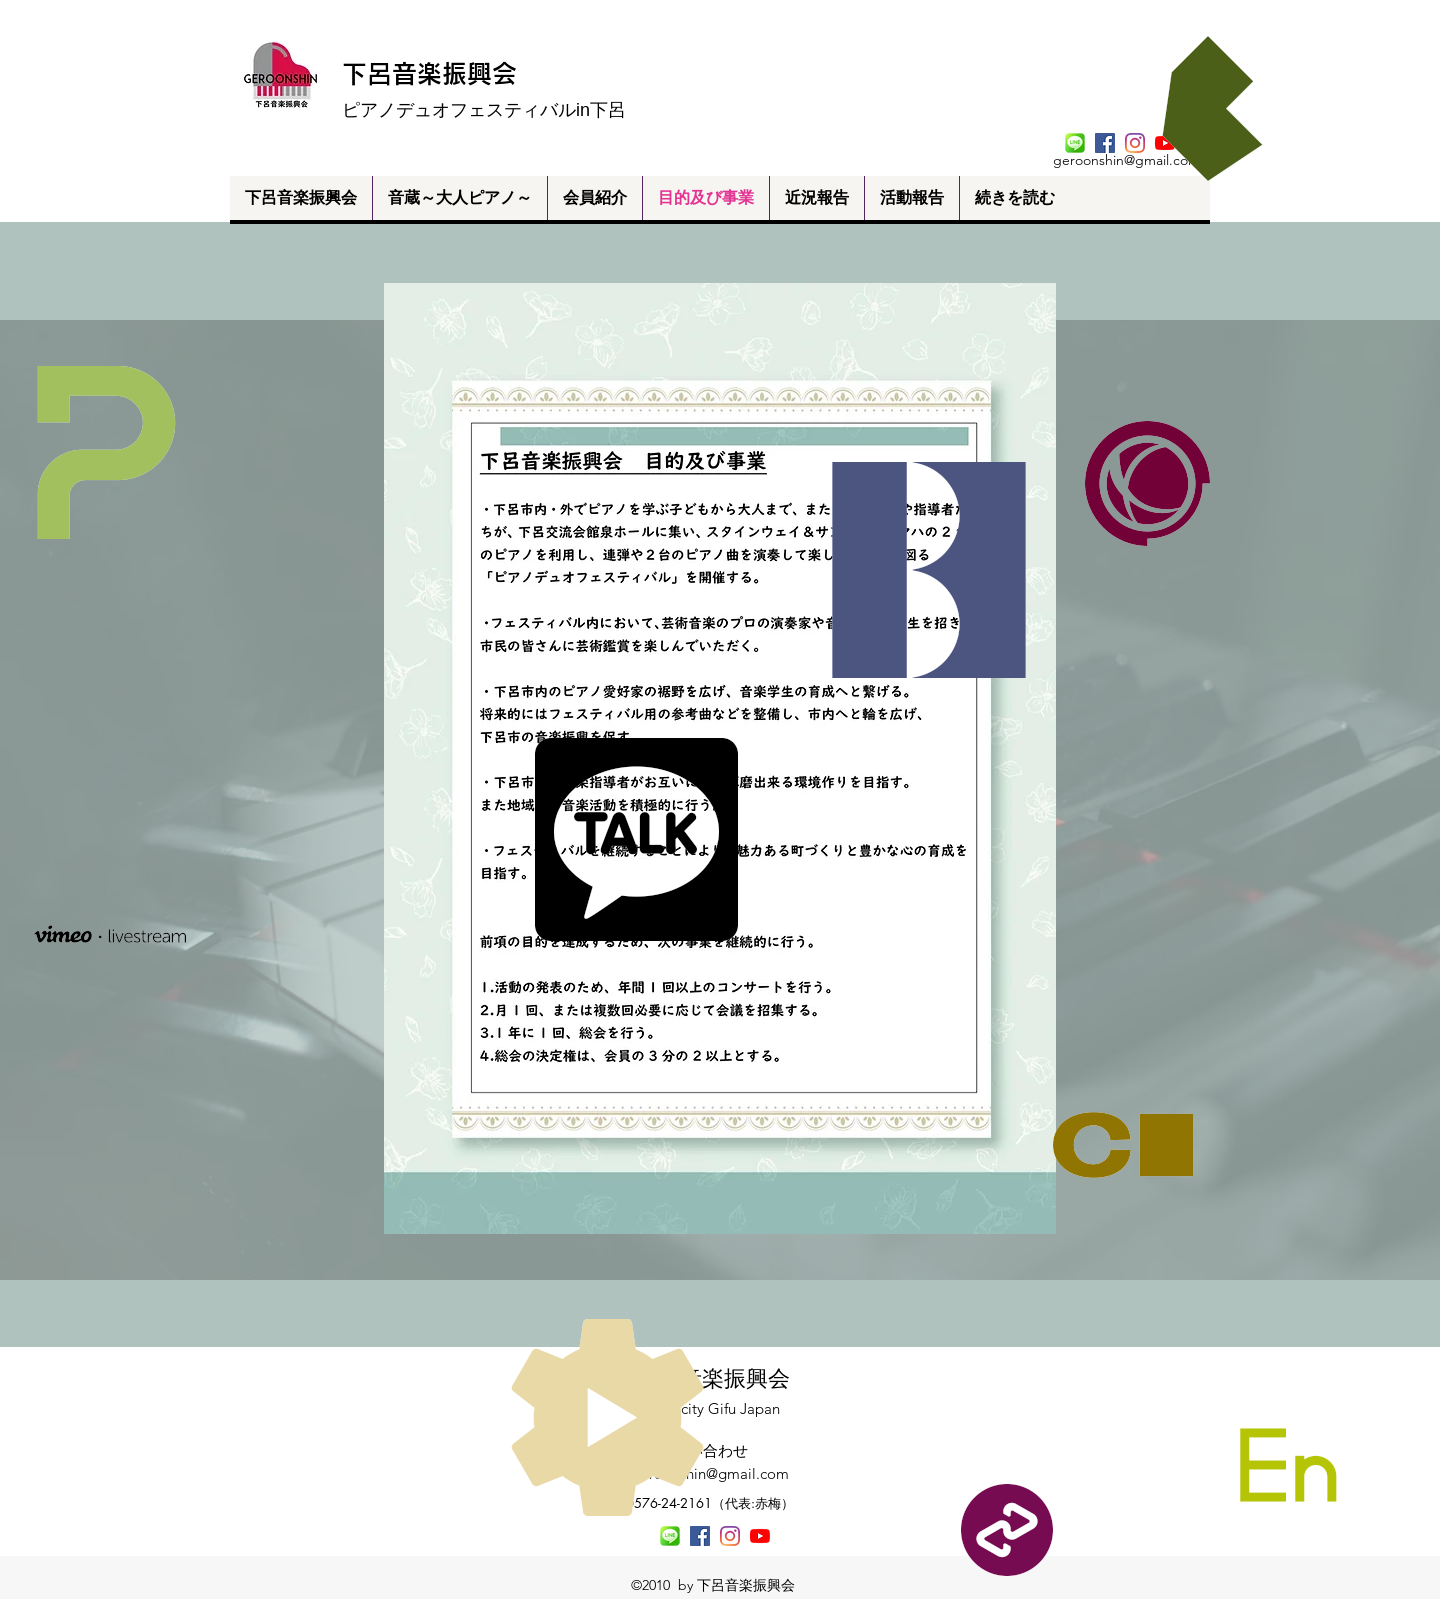  I want to click on pay with afterpay at checkout, so click(1007, 1530).